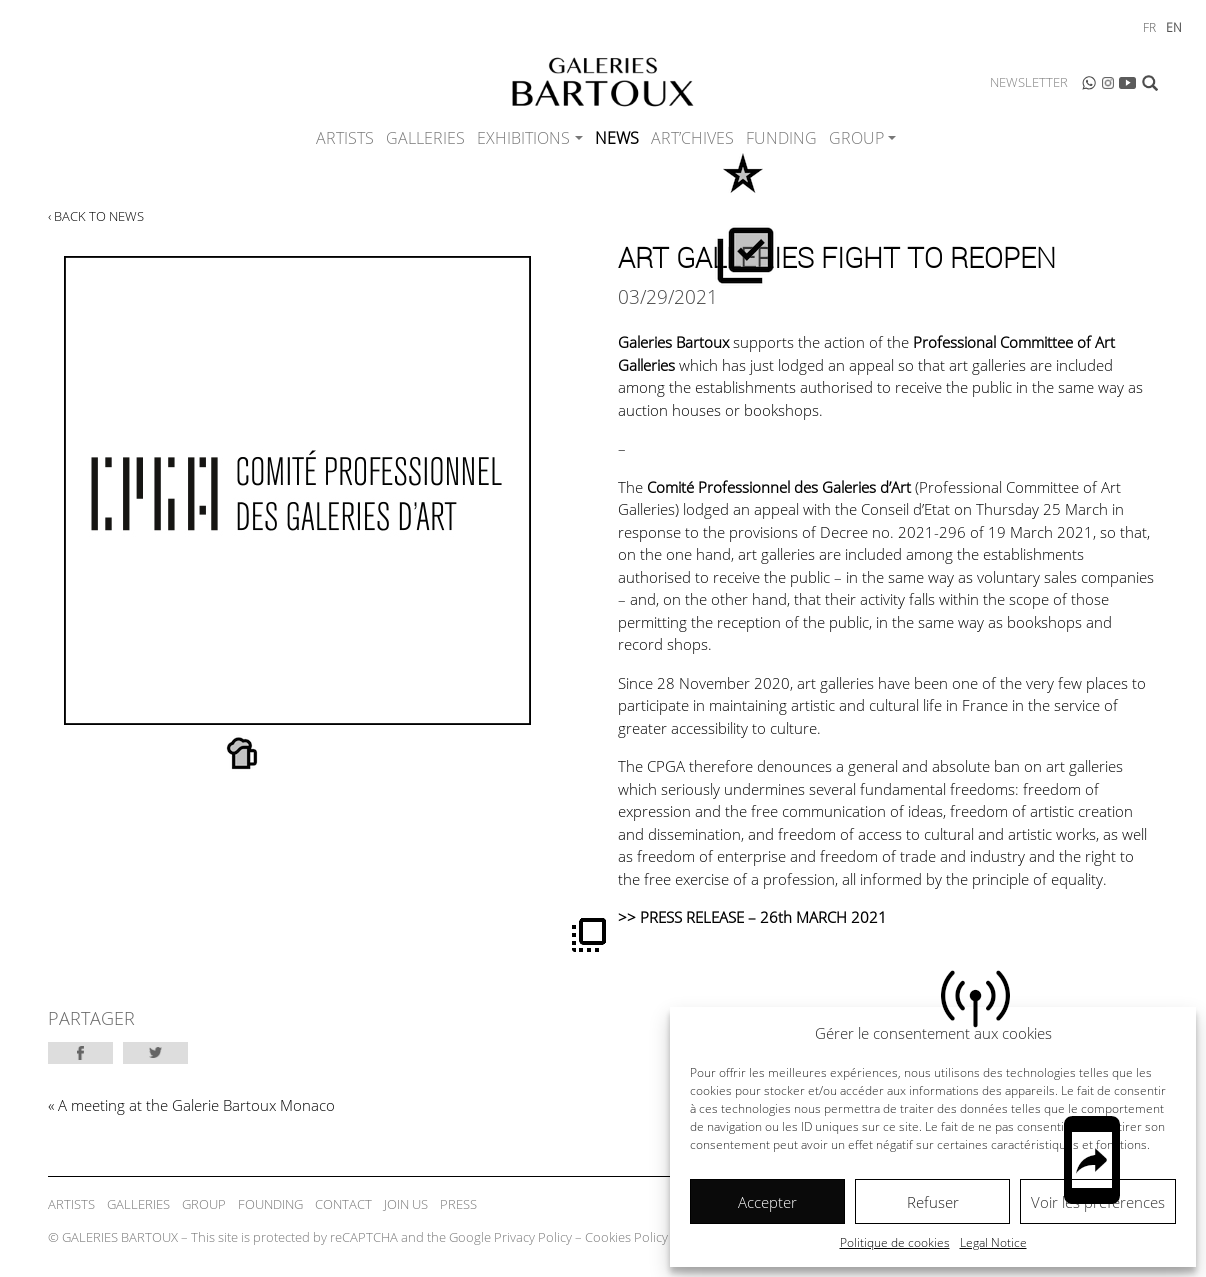 Image resolution: width=1206 pixels, height=1277 pixels. What do you see at coordinates (743, 173) in the screenshot?
I see `rate or review an item` at bounding box center [743, 173].